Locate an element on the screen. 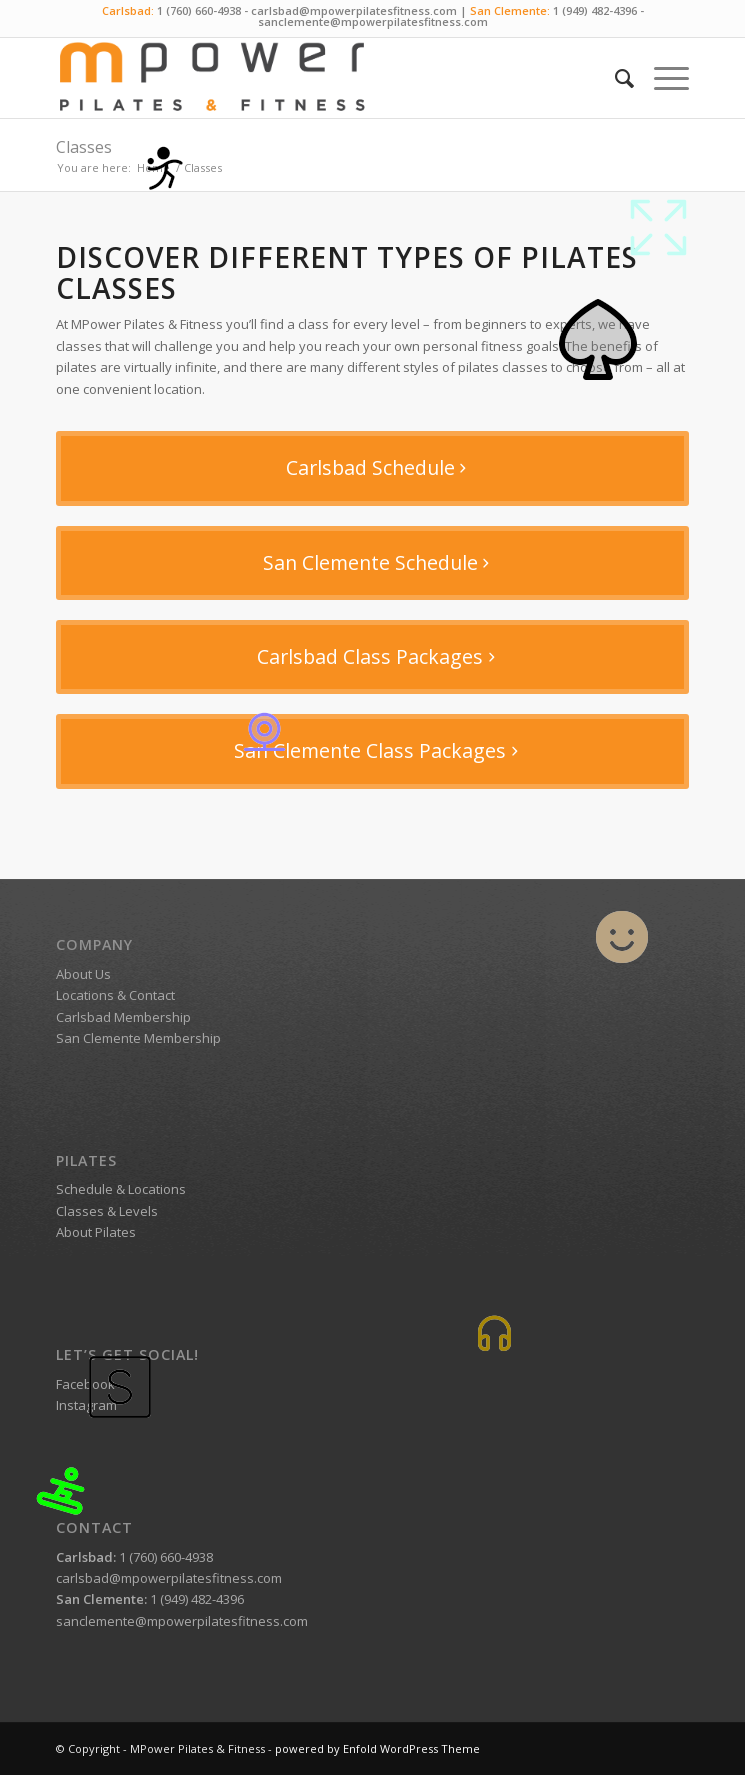 This screenshot has width=745, height=1775. playing cards or card game feature is located at coordinates (598, 341).